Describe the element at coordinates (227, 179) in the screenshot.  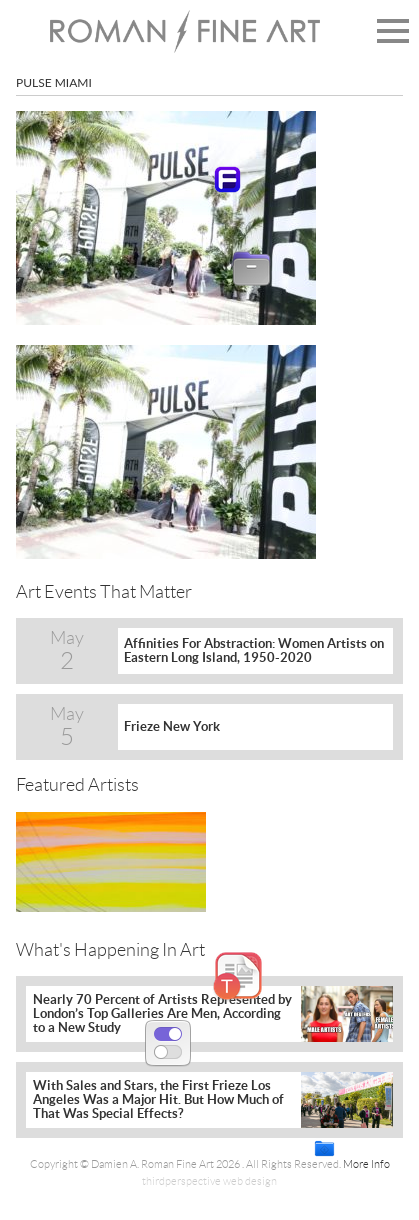
I see `open floorp browser` at that location.